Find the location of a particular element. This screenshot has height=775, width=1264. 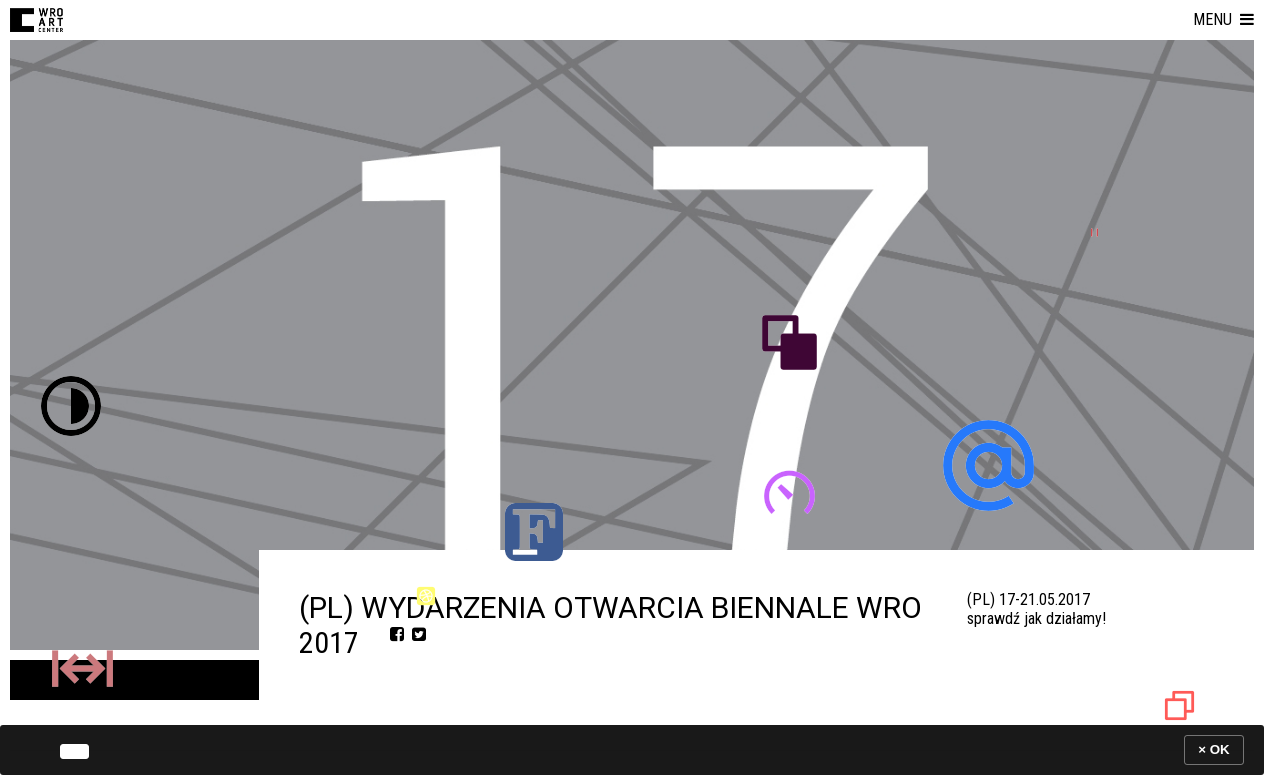

pause media playback is located at coordinates (1094, 232).